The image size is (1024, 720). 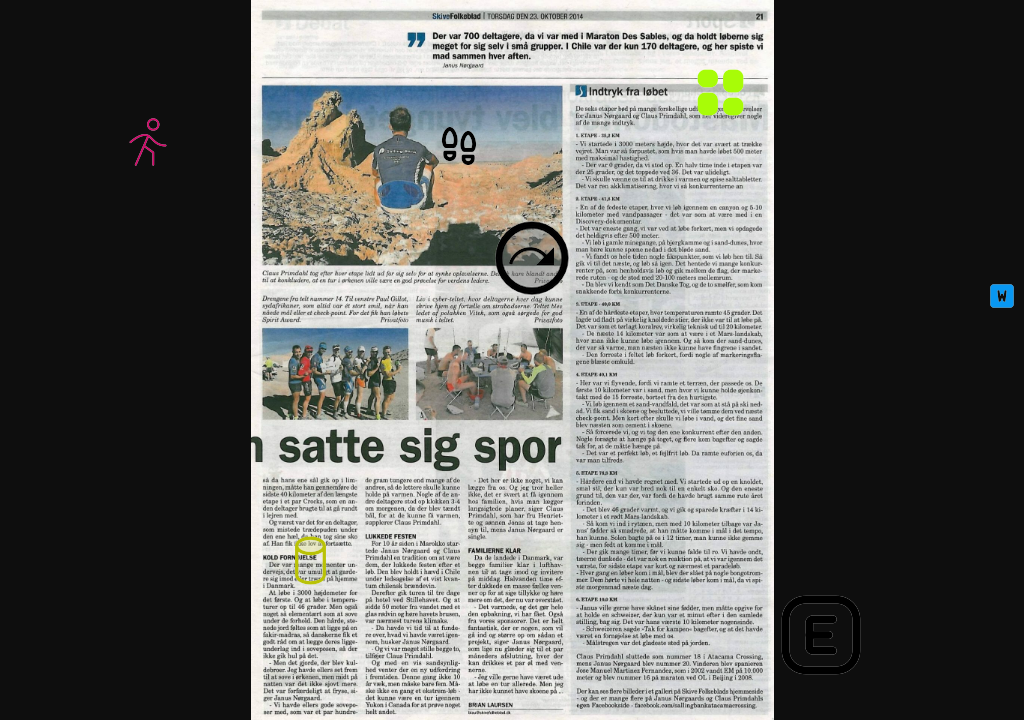 What do you see at coordinates (532, 258) in the screenshot?
I see `skip to the next scheduled item or plan` at bounding box center [532, 258].